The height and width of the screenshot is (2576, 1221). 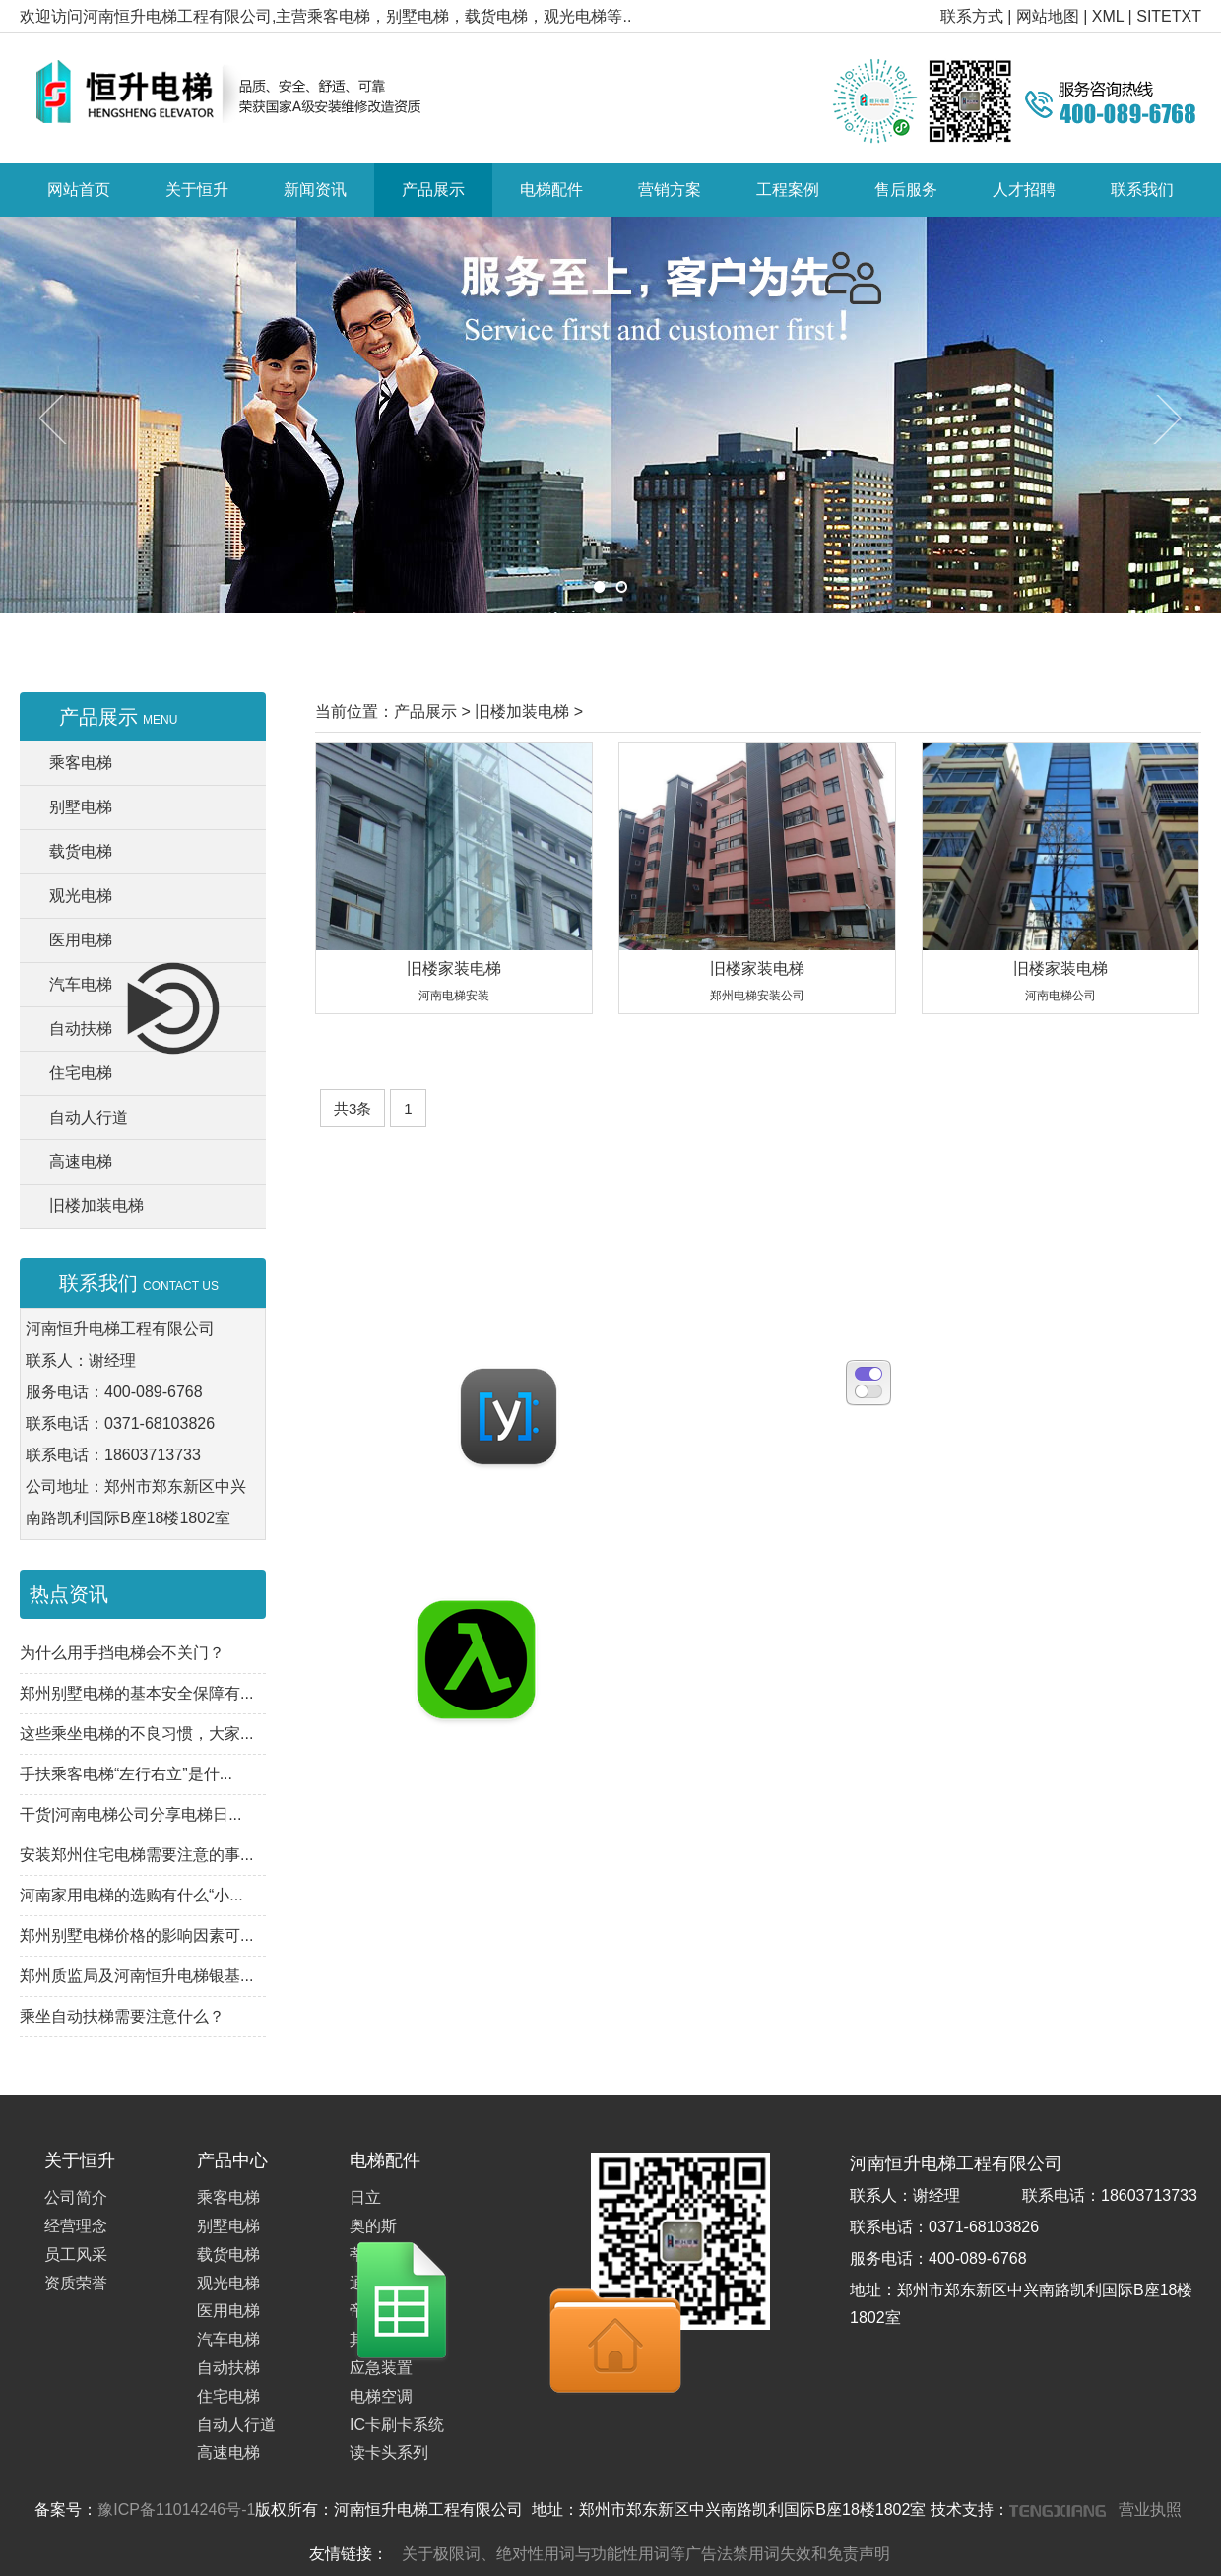 What do you see at coordinates (476, 1659) in the screenshot?
I see `launch half-life: opposing force game` at bounding box center [476, 1659].